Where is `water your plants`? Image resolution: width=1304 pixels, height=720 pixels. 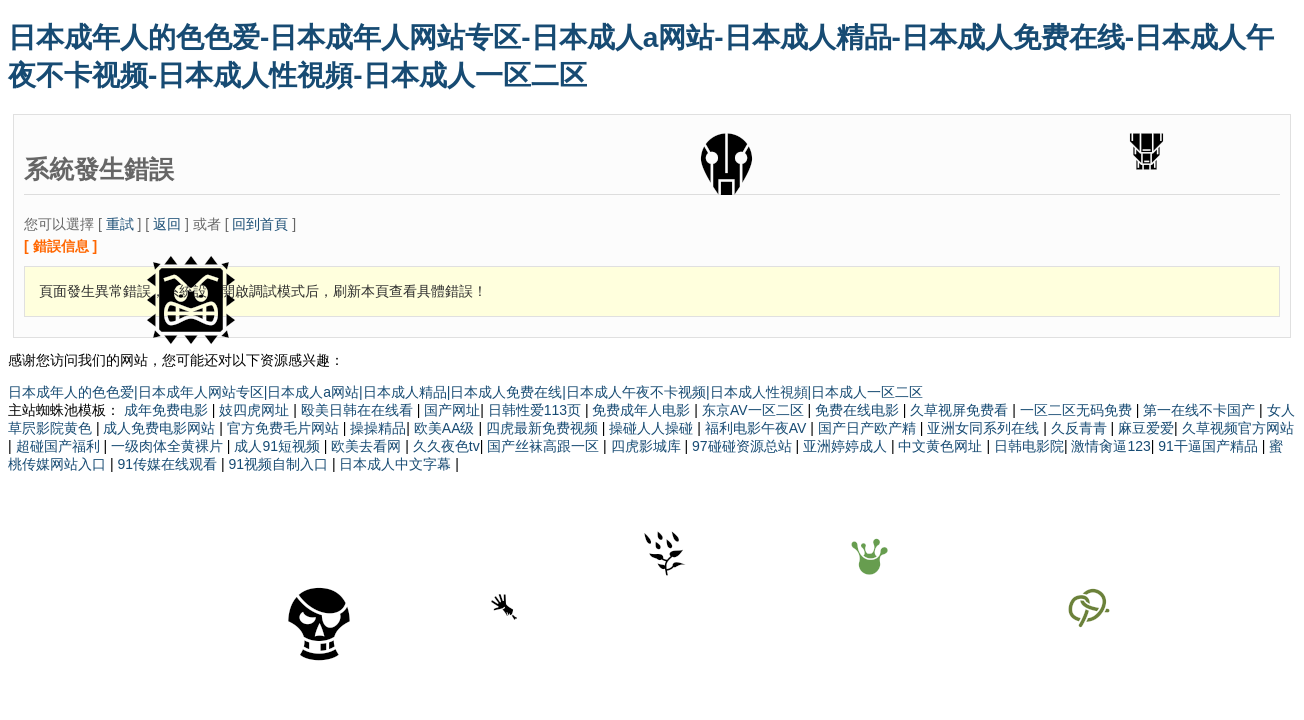
water your plants is located at coordinates (666, 553).